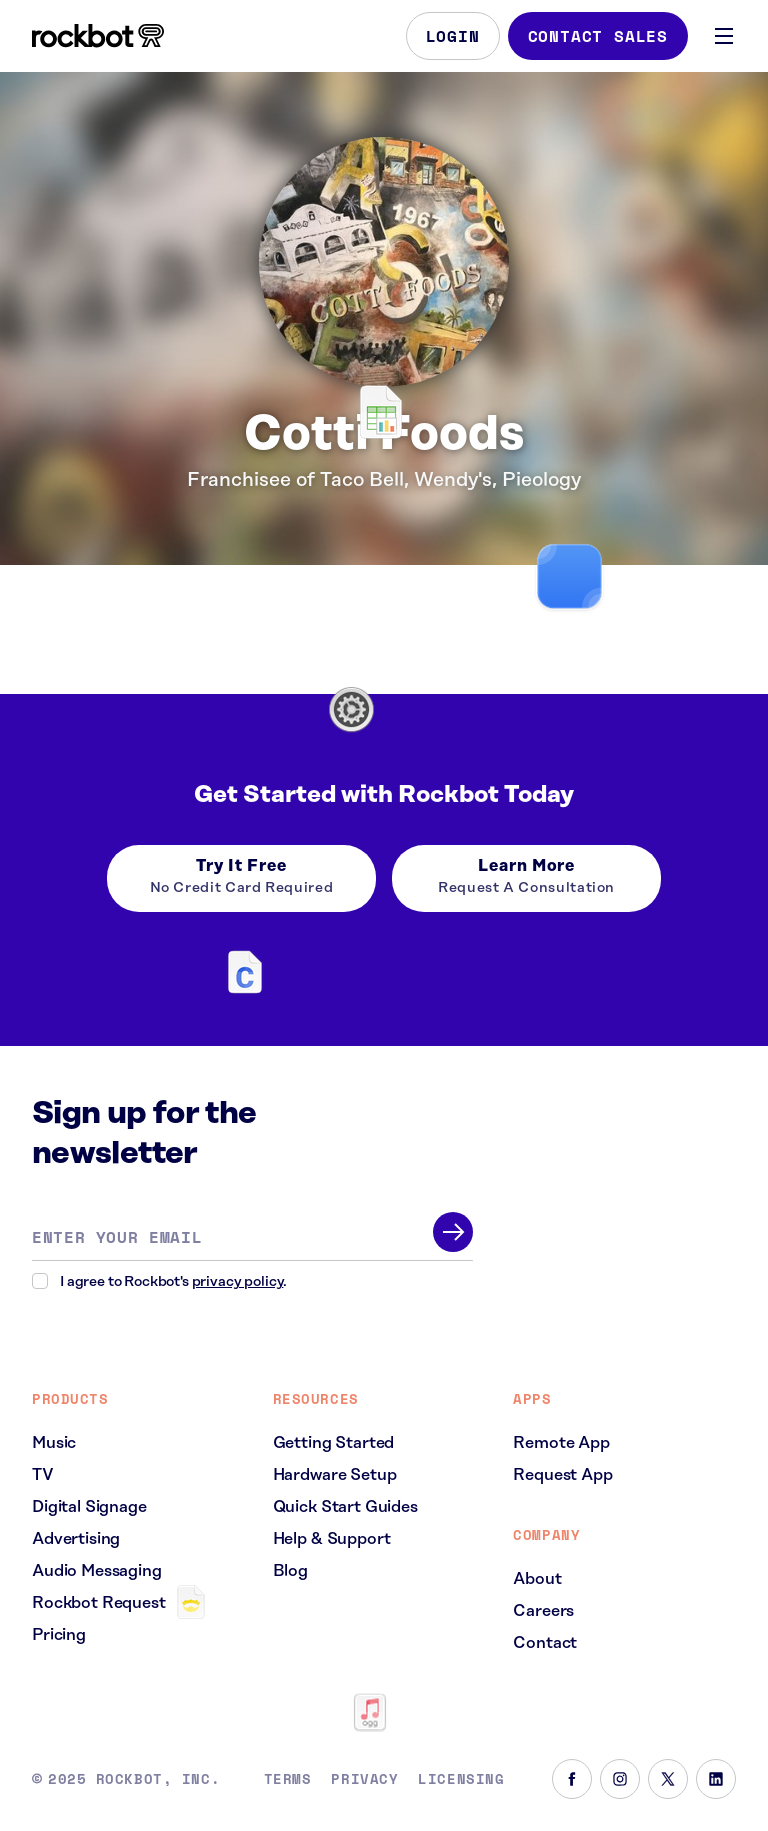  Describe the element at coordinates (245, 972) in the screenshot. I see `a C programming language source file` at that location.